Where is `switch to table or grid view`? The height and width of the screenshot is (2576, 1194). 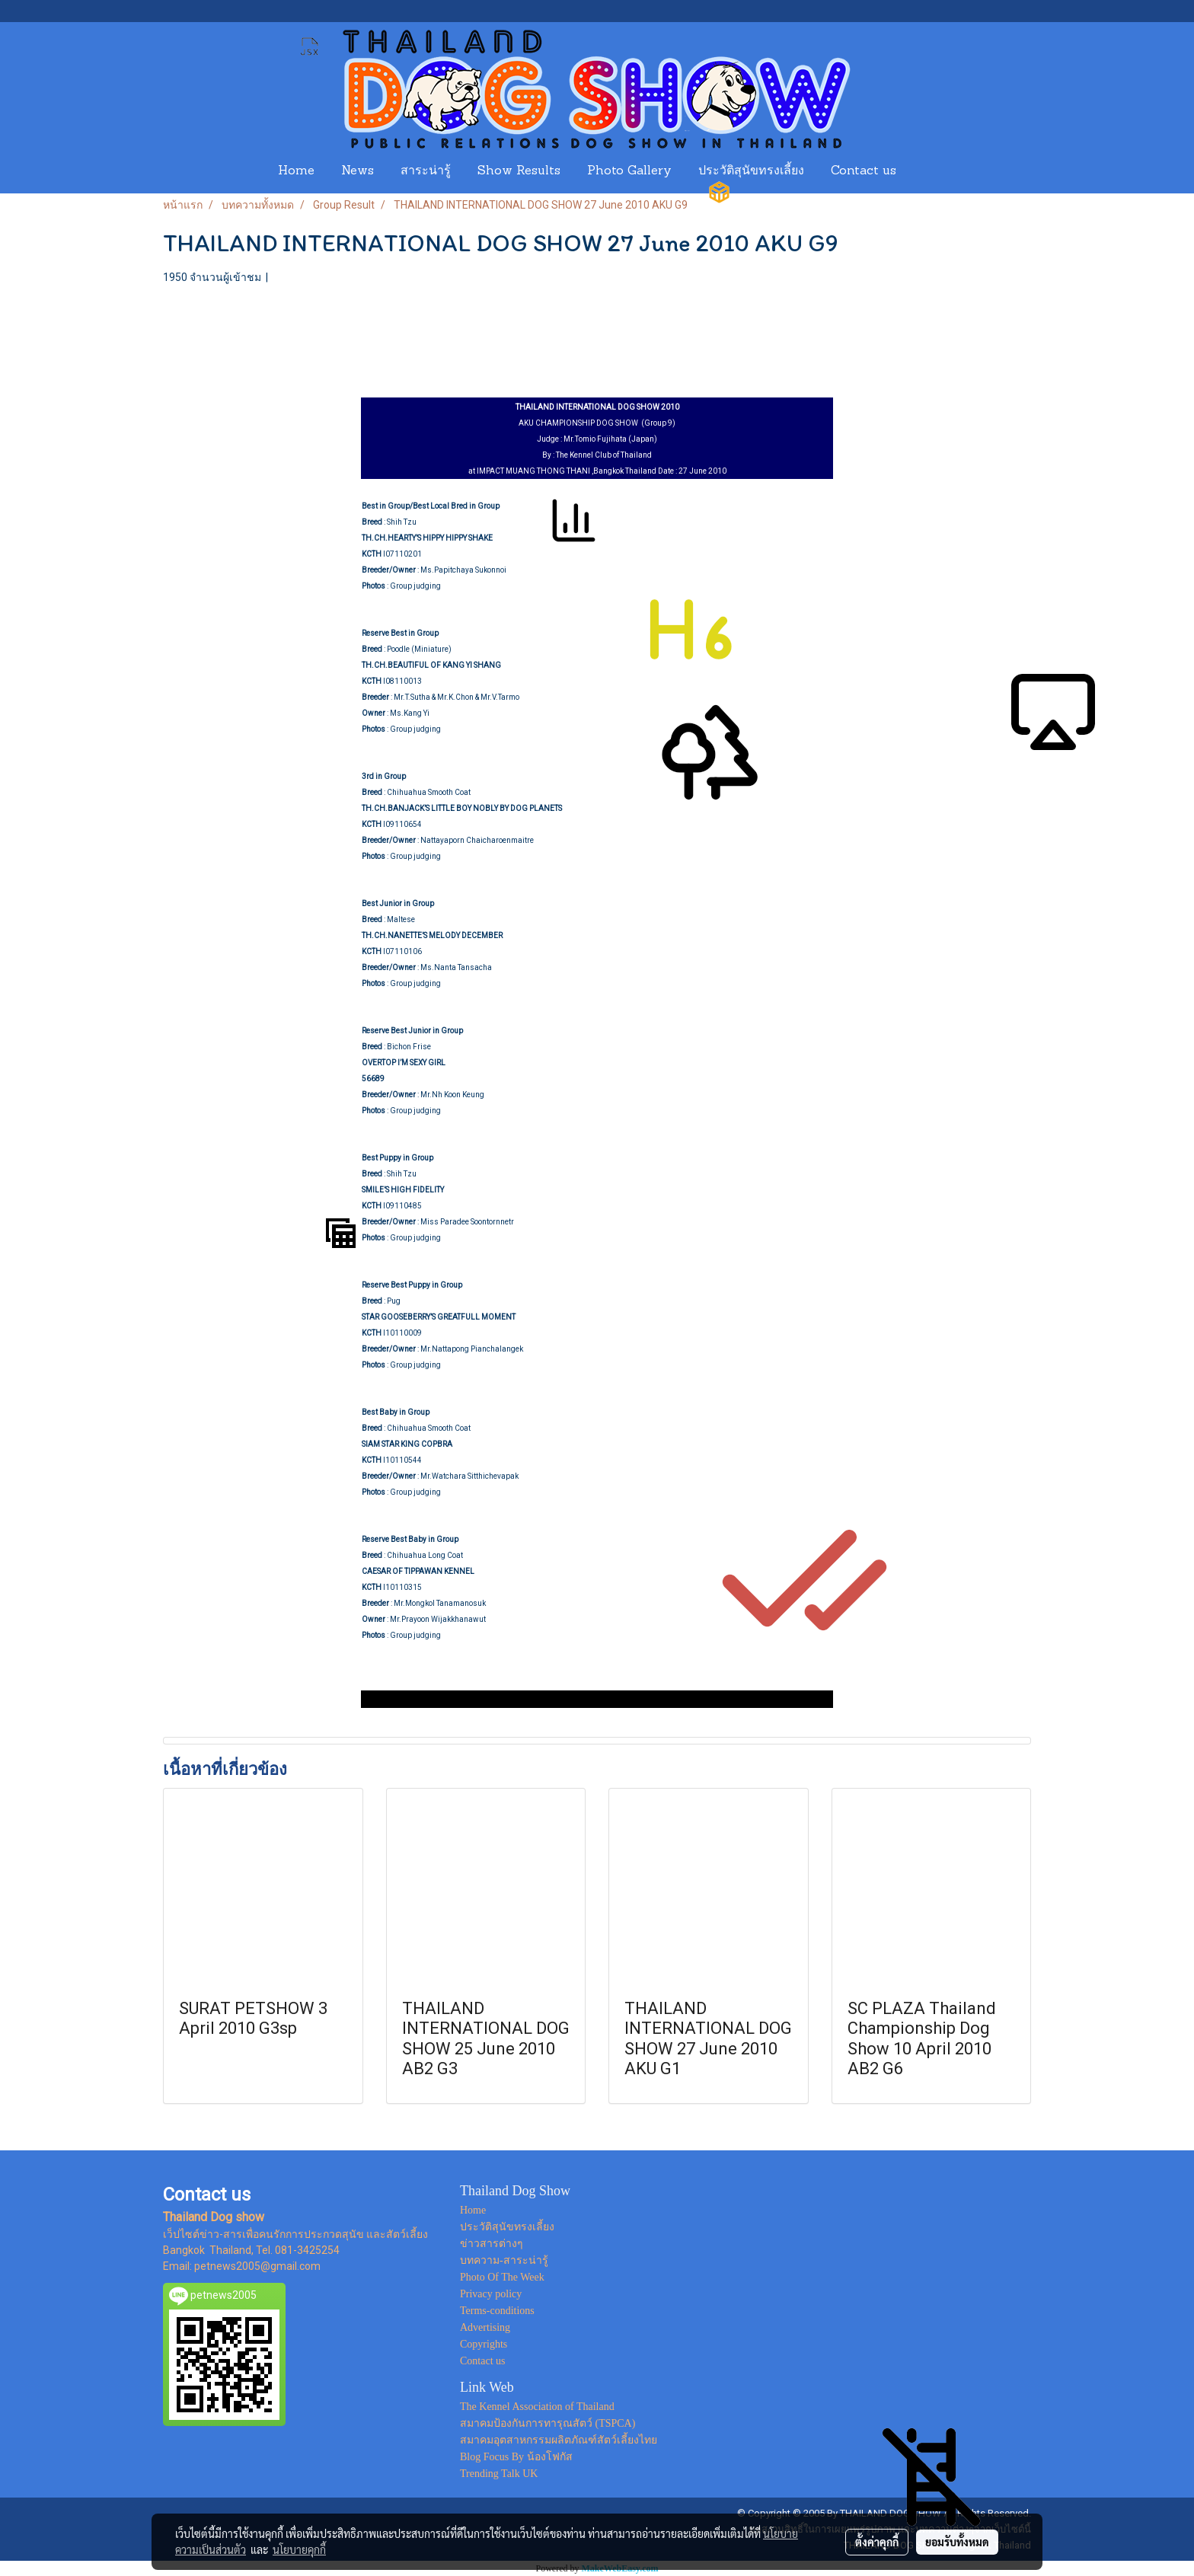 switch to table or grid view is located at coordinates (340, 1233).